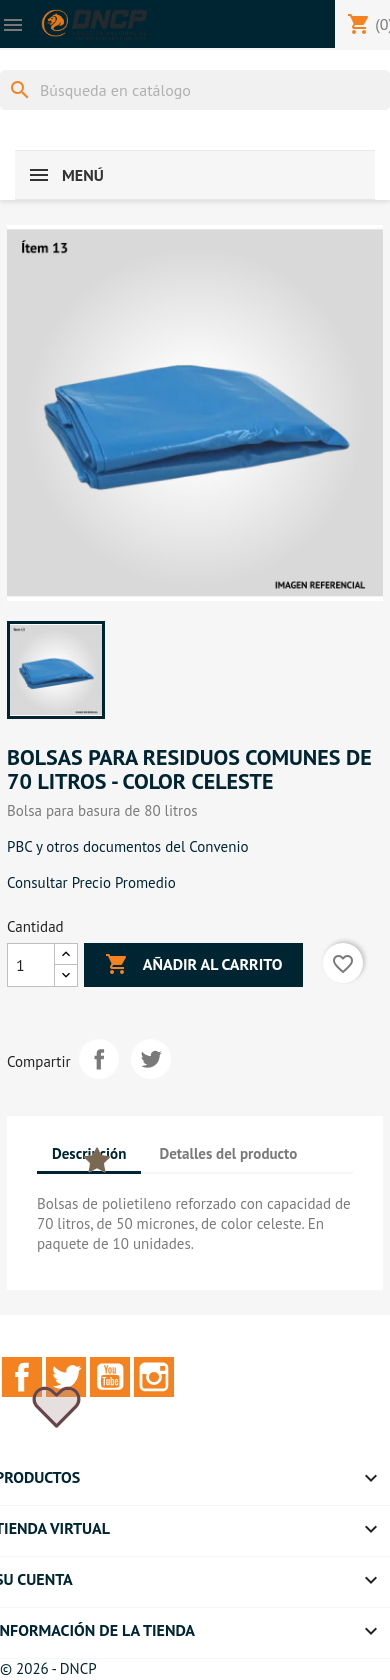  Describe the element at coordinates (97, 1161) in the screenshot. I see `indicates a favorited or starred item` at that location.